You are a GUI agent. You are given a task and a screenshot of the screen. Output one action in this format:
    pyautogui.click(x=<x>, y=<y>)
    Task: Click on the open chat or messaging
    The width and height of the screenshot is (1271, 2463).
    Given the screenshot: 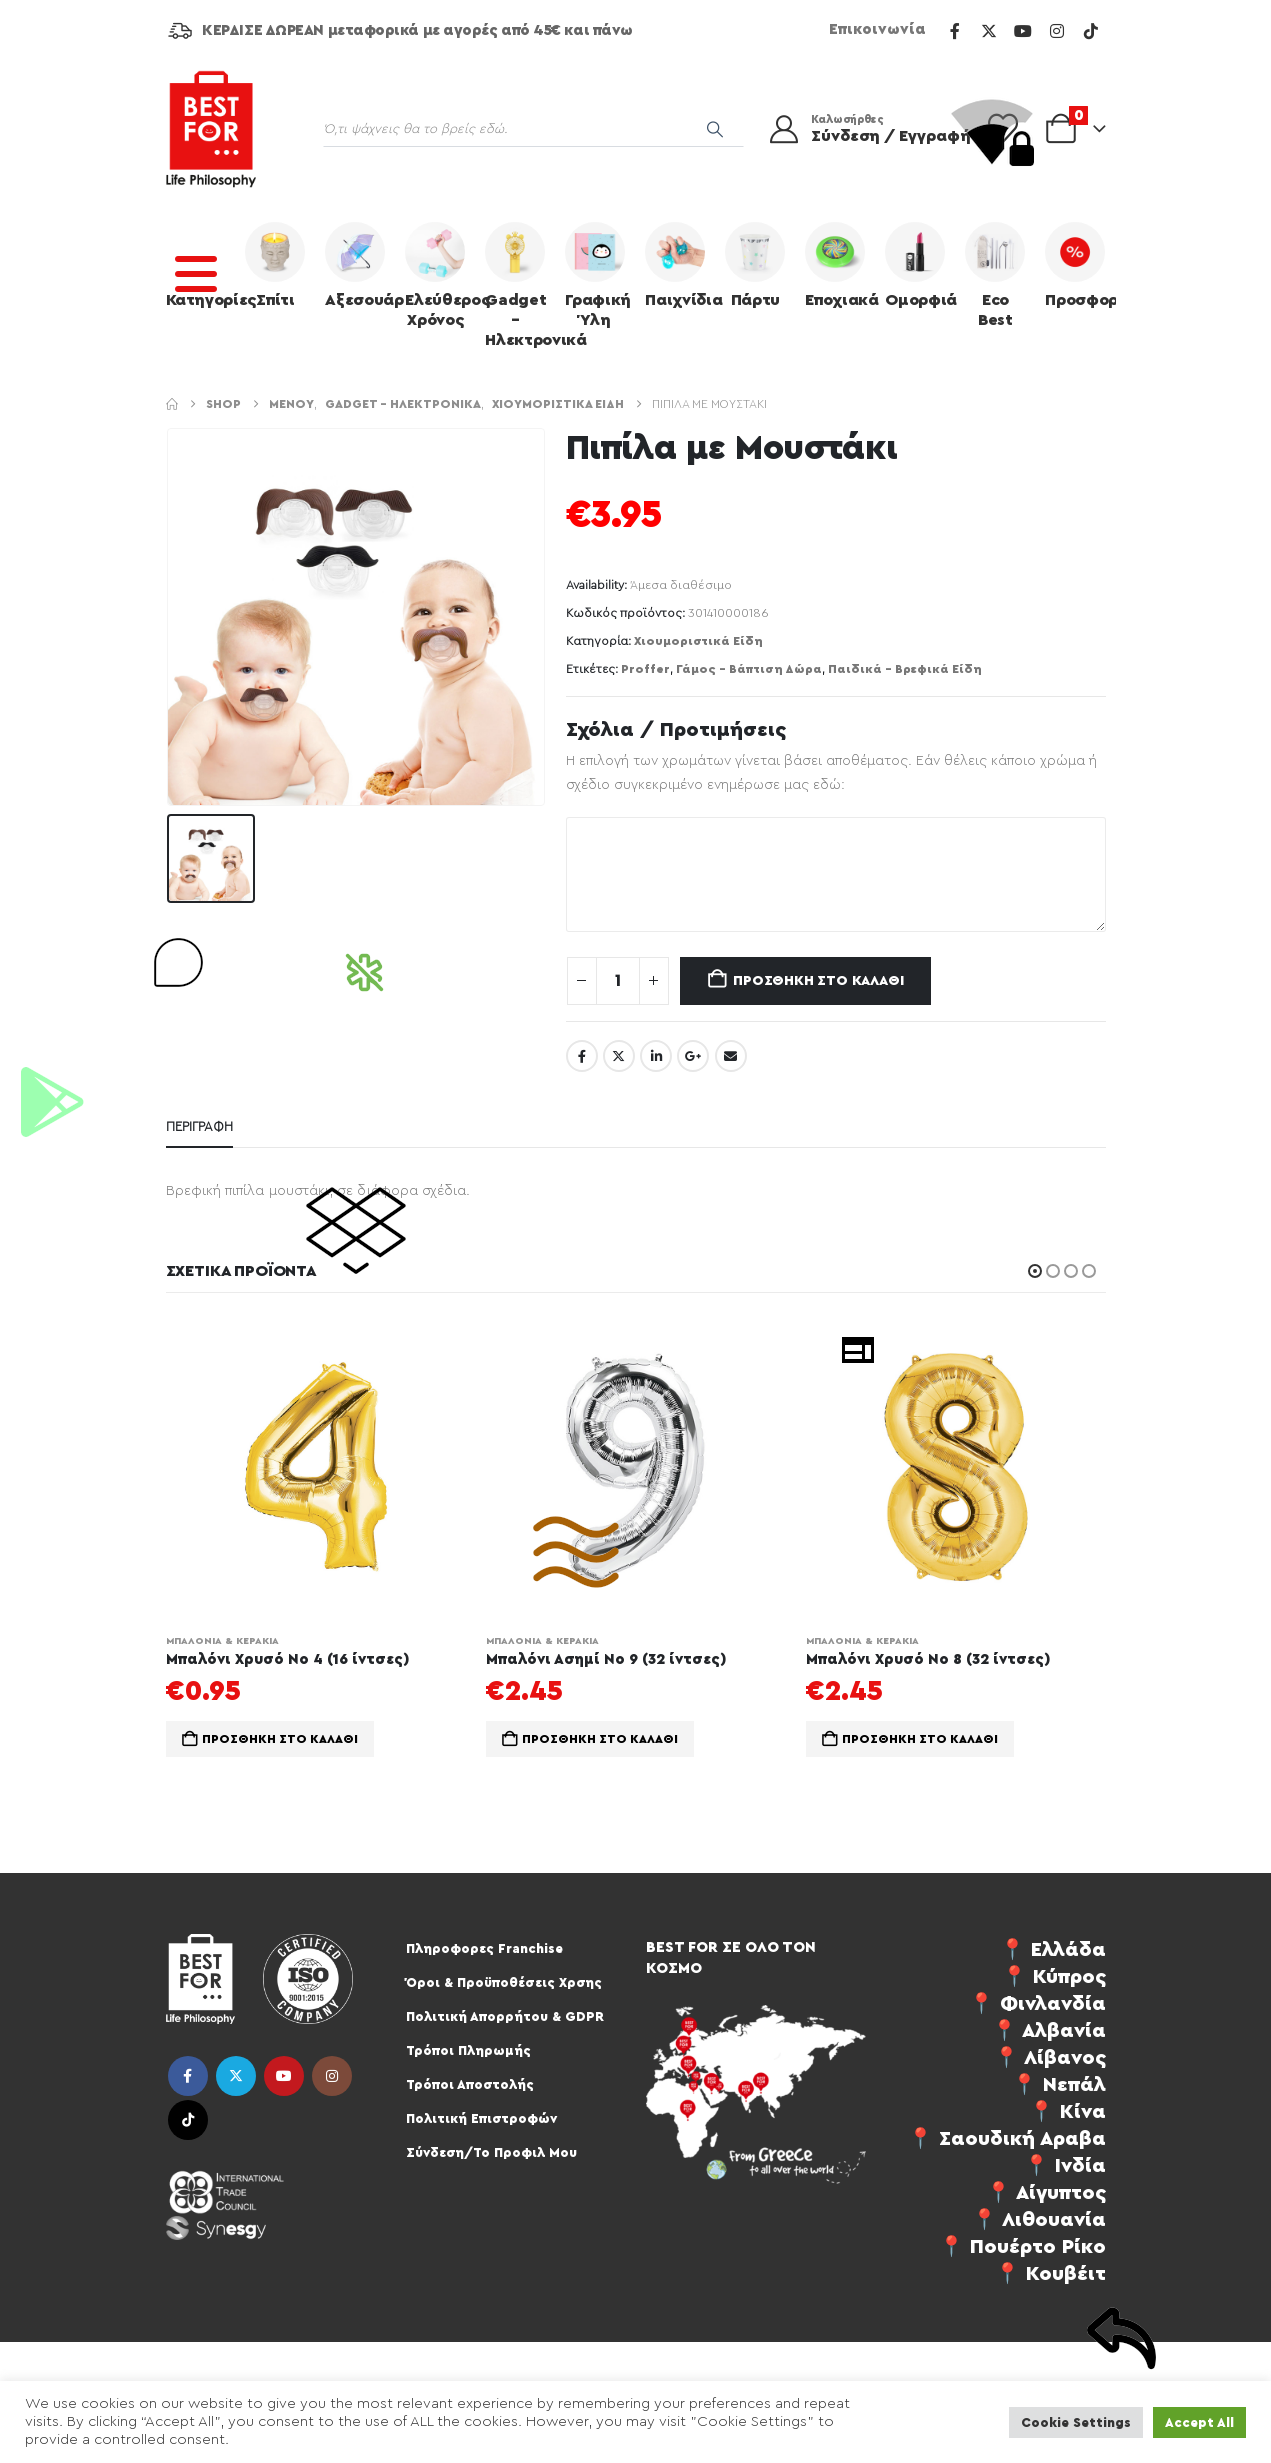 What is the action you would take?
    pyautogui.click(x=177, y=963)
    